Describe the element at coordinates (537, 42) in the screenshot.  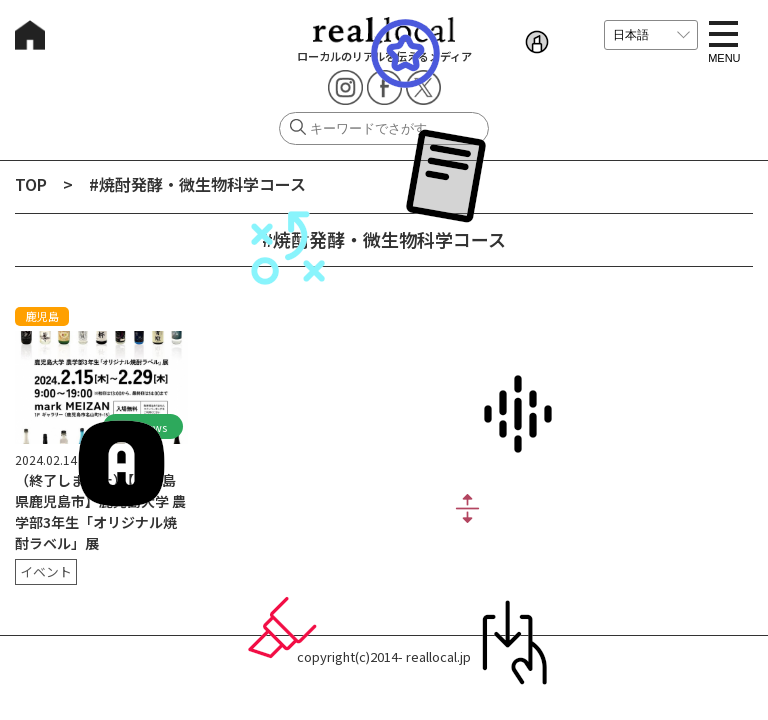
I see `activate highlighter tool for text markup` at that location.